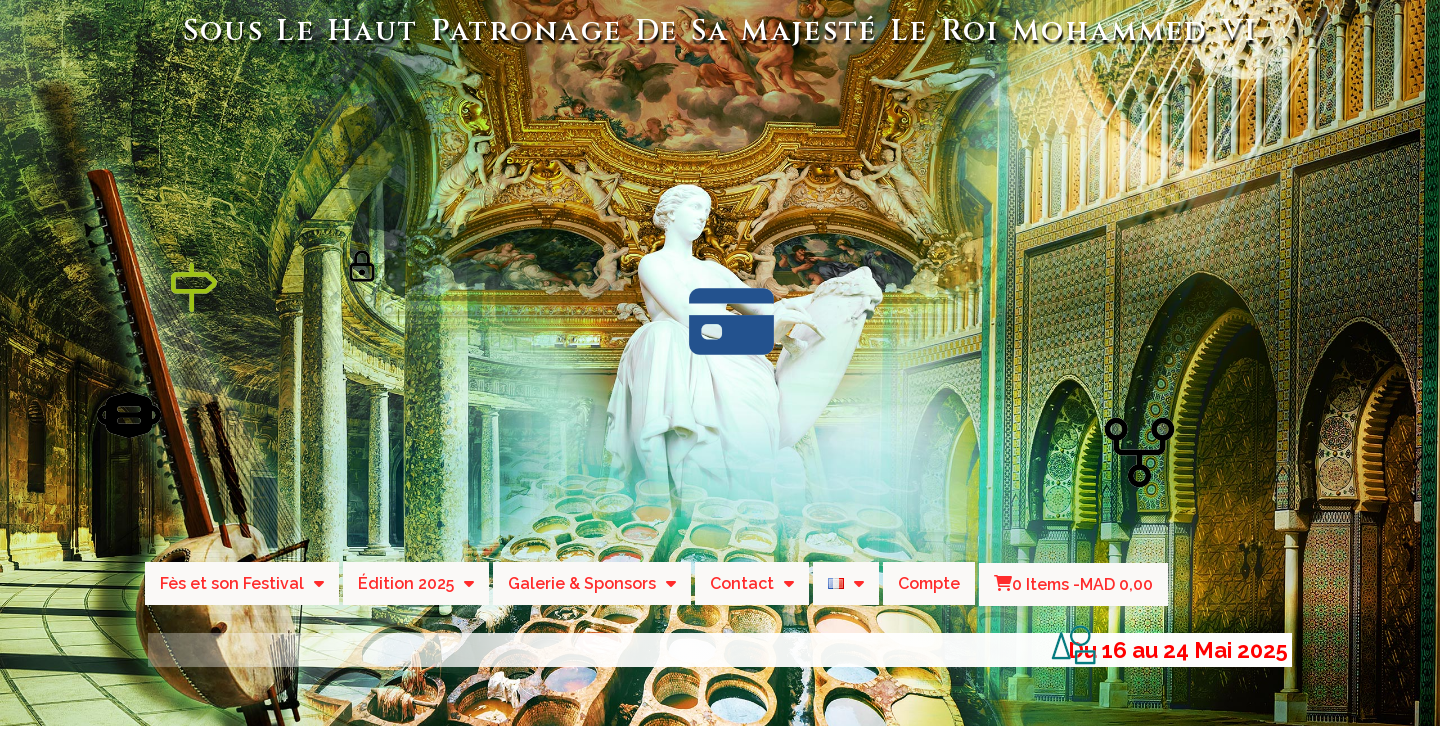  What do you see at coordinates (192, 287) in the screenshot?
I see `view project milestones` at bounding box center [192, 287].